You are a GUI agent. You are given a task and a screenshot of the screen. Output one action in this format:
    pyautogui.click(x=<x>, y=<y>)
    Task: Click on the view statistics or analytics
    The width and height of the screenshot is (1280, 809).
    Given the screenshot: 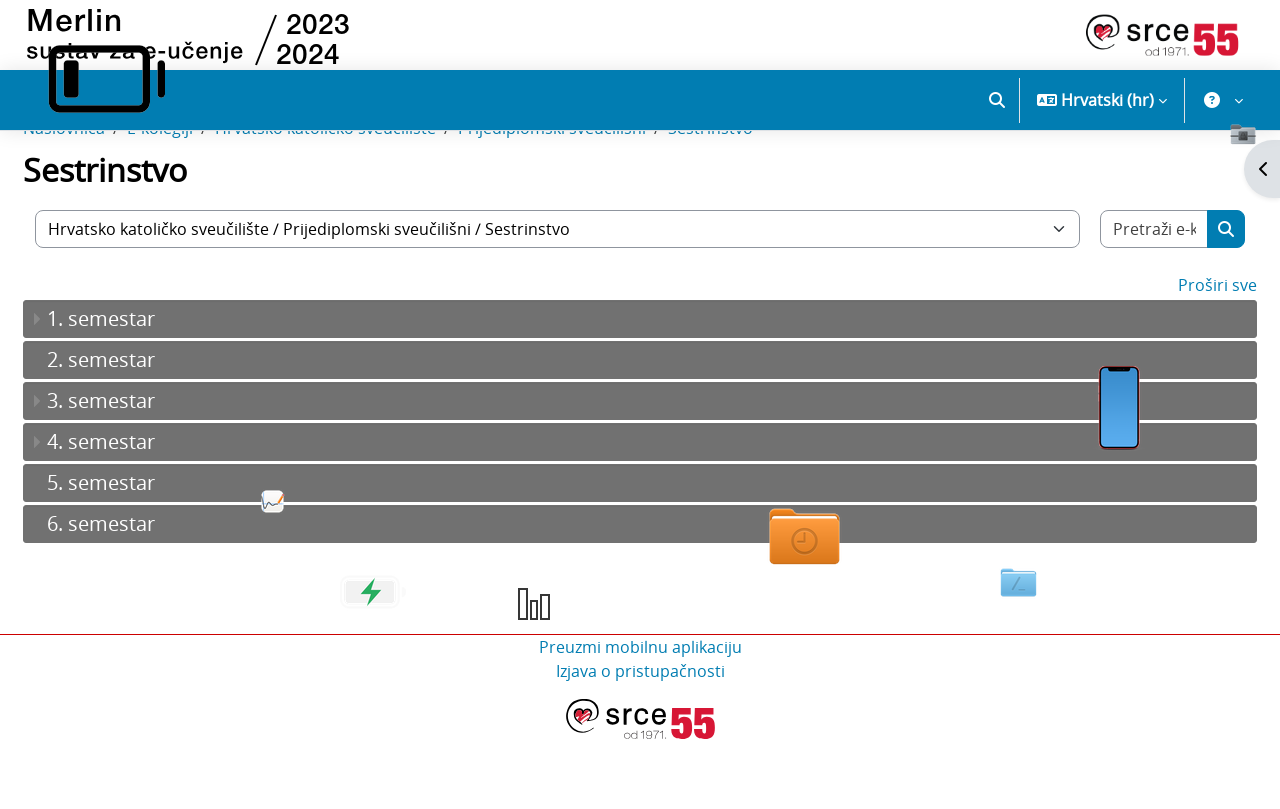 What is the action you would take?
    pyautogui.click(x=534, y=604)
    